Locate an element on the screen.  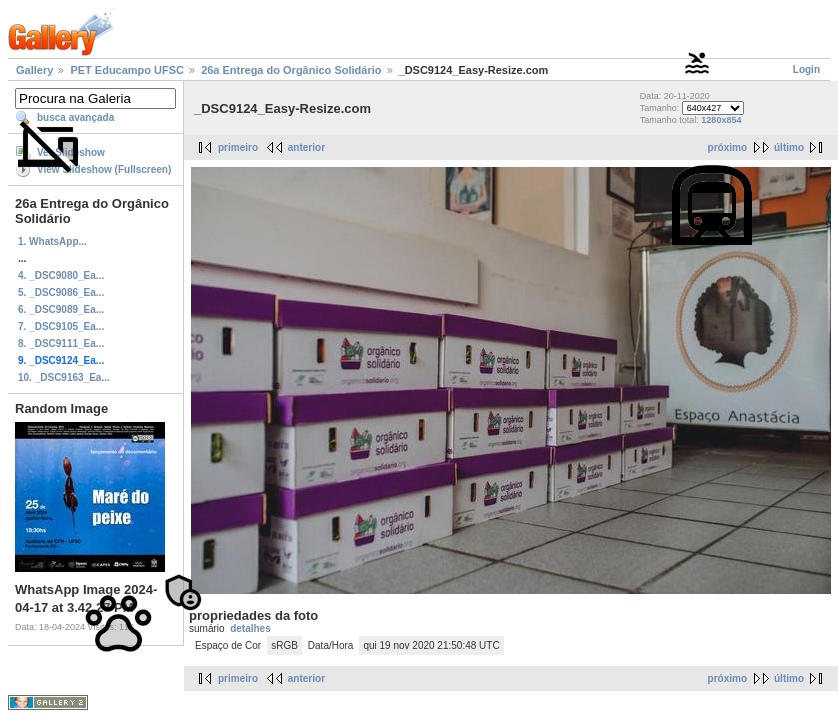
access admin panel settings is located at coordinates (181, 590).